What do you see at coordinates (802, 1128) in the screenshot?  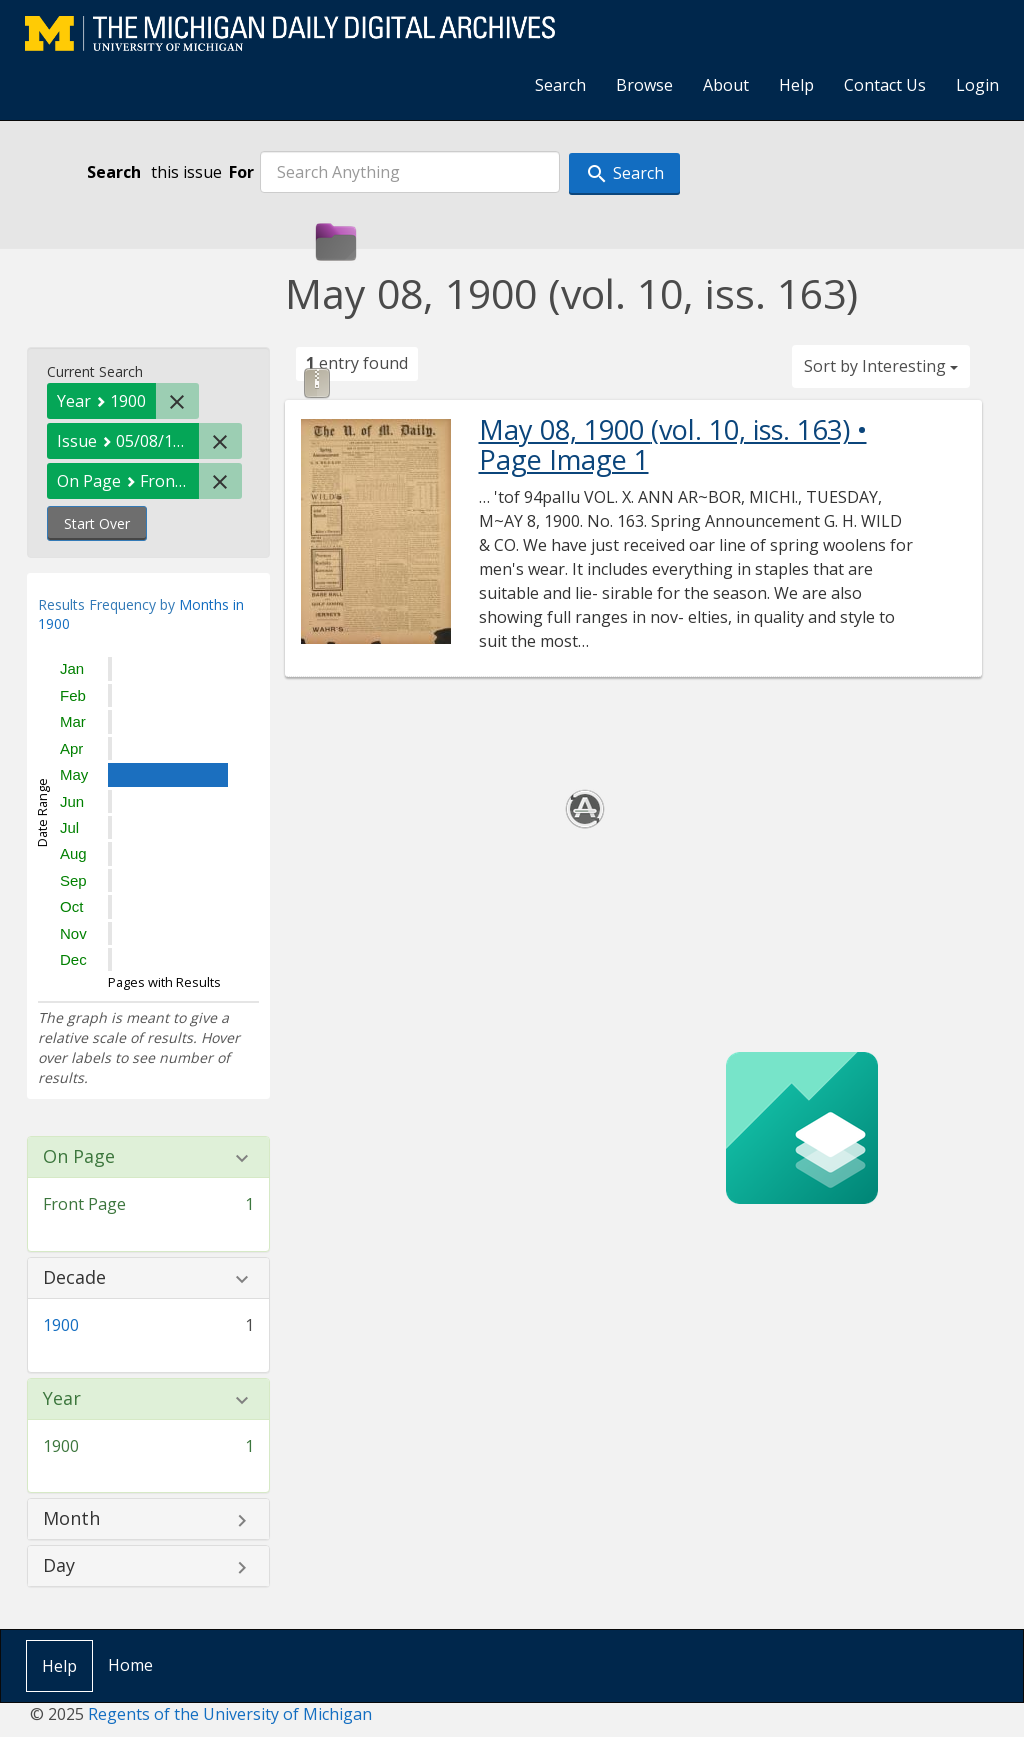 I see `open workbooks app for data visualization` at bounding box center [802, 1128].